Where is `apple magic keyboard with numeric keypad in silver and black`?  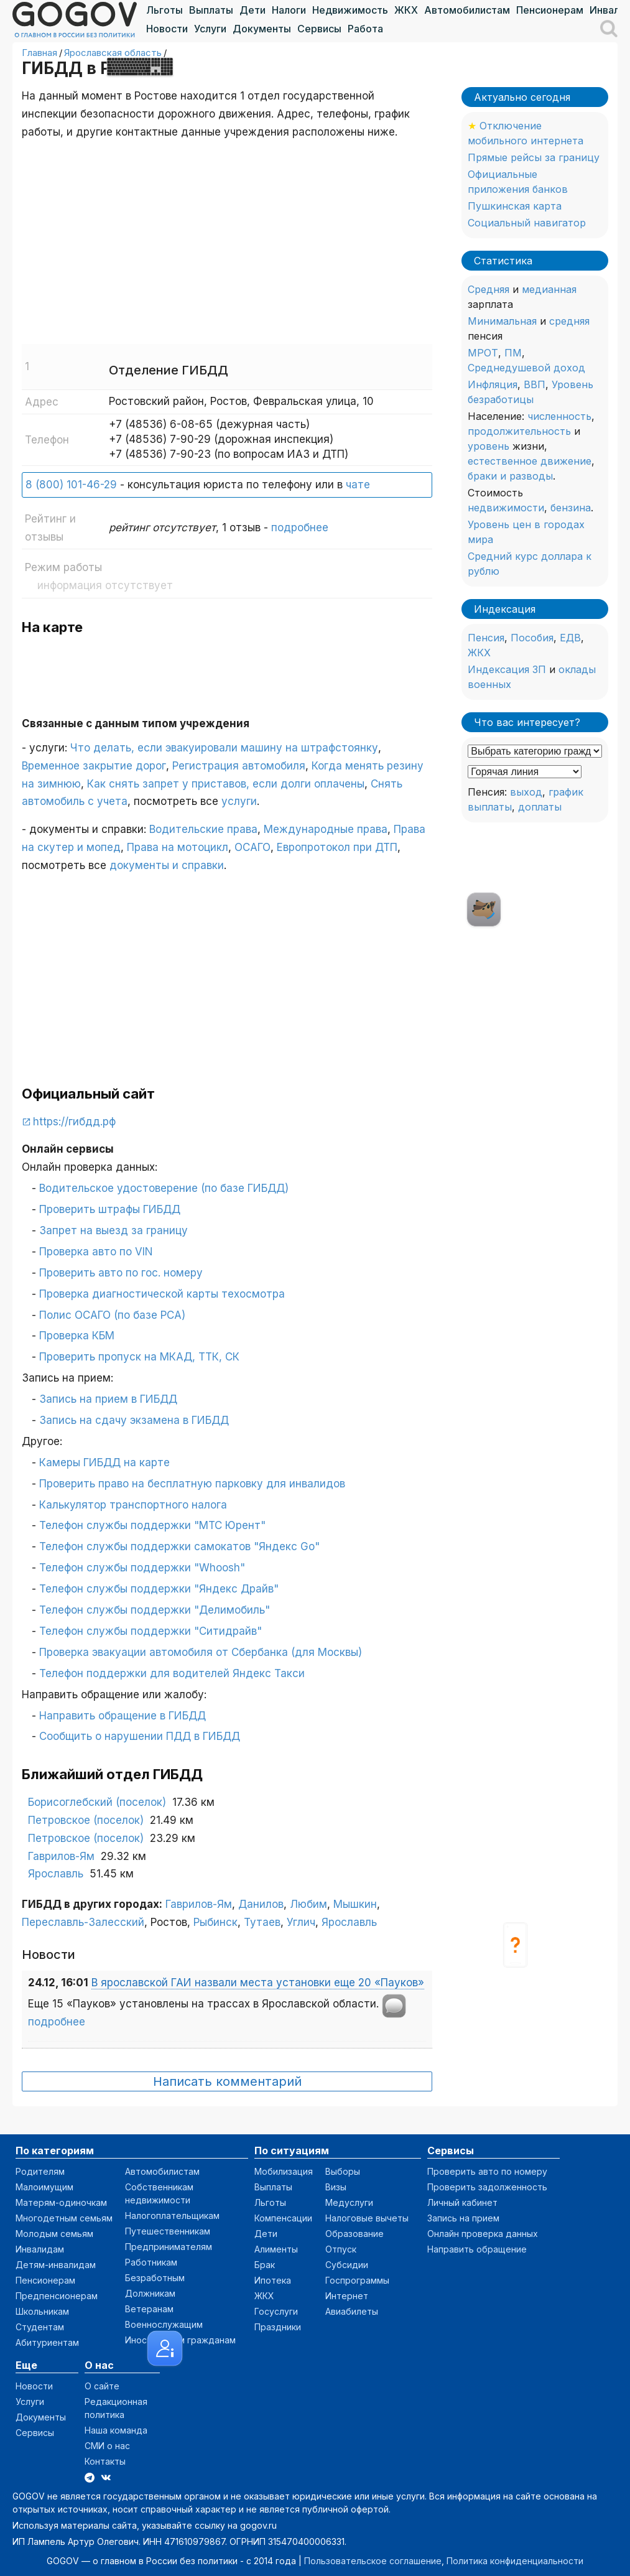
apple magic keyboard with numeric keypad in silver and black is located at coordinates (140, 67).